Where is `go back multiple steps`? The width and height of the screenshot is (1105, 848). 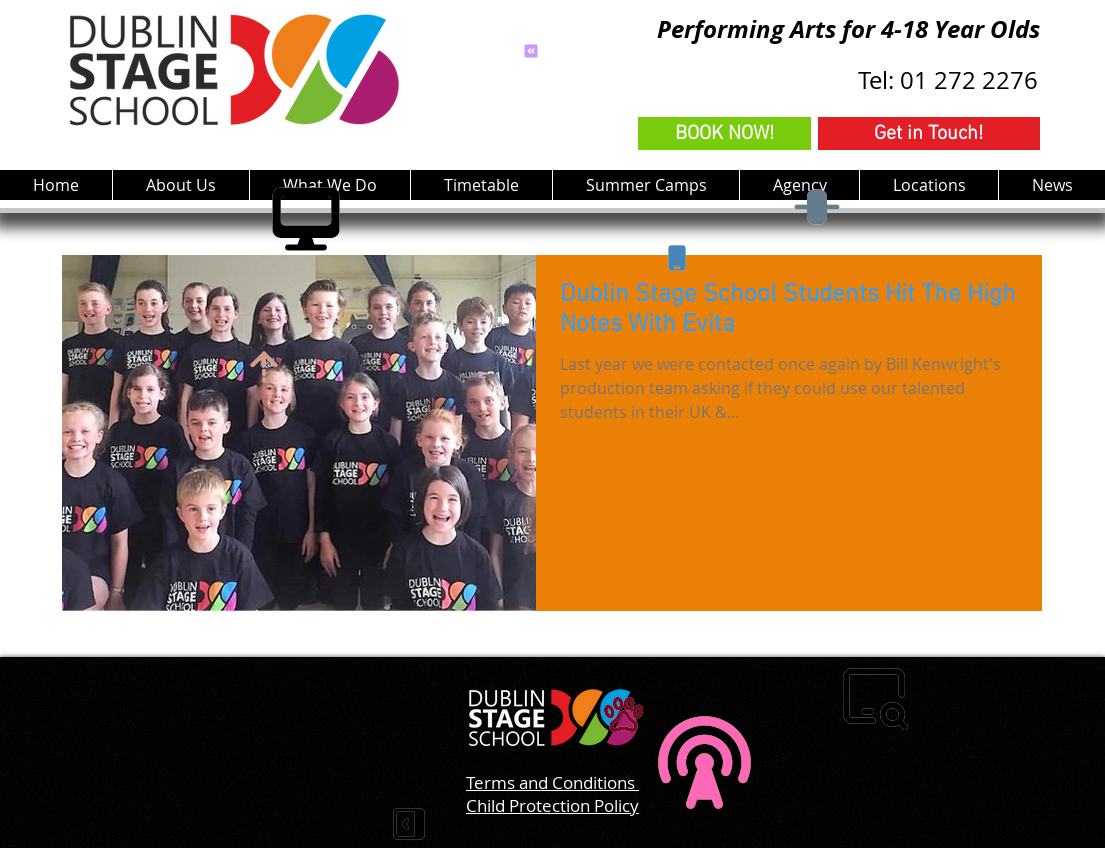
go back multiple steps is located at coordinates (531, 51).